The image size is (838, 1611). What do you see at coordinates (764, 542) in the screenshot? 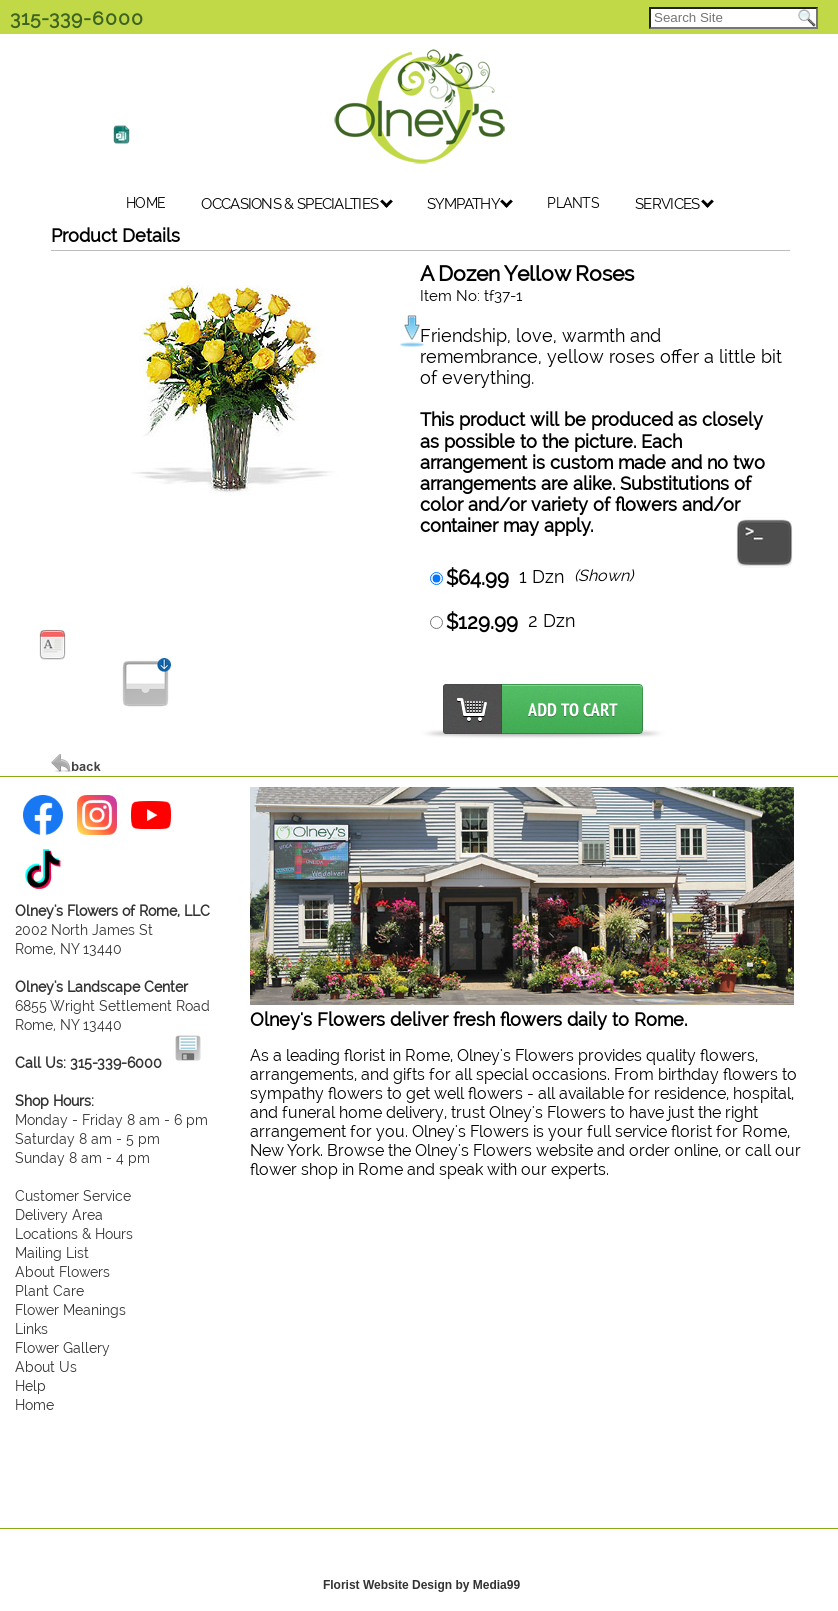
I see `open the terminal application` at bounding box center [764, 542].